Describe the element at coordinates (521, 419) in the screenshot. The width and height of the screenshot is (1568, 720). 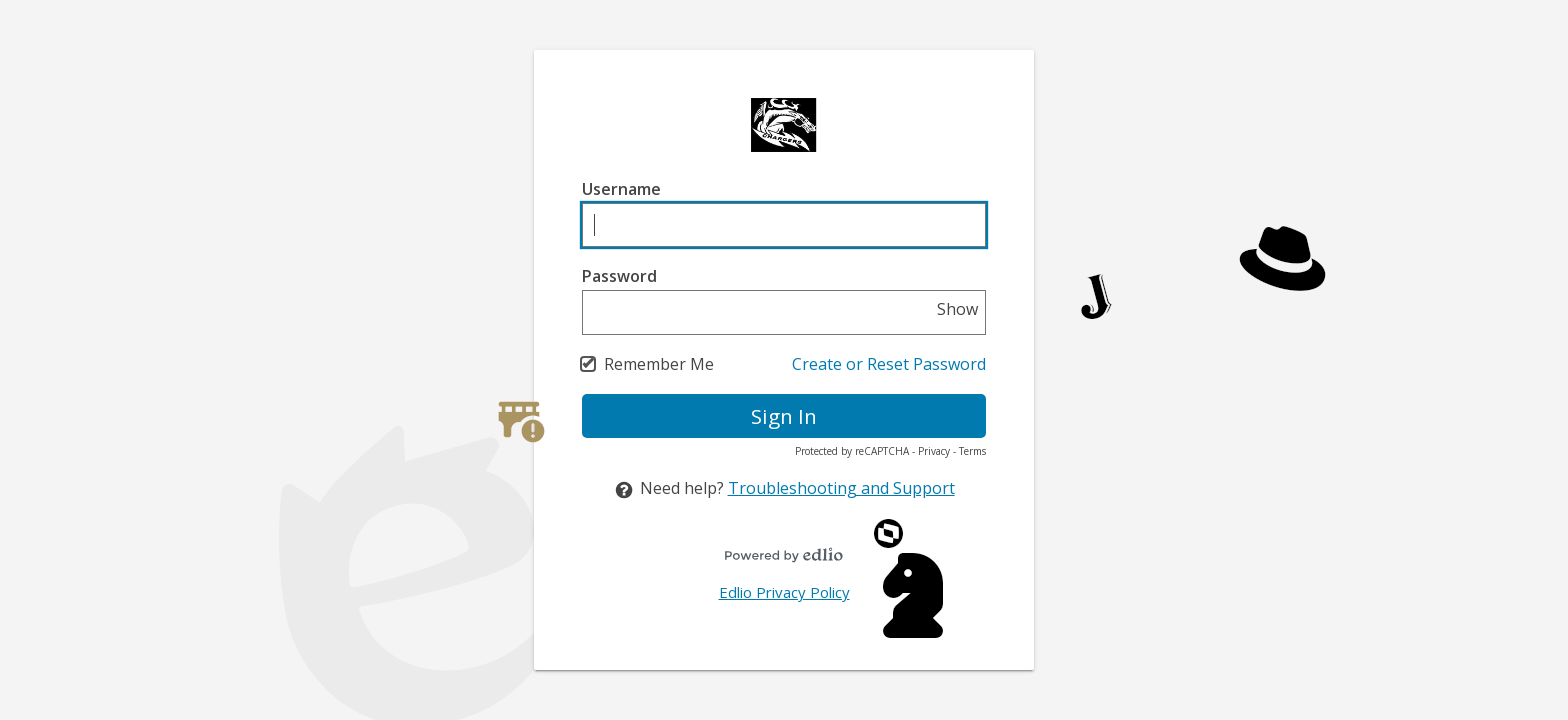
I see `bridge alert or infrastructure warning` at that location.